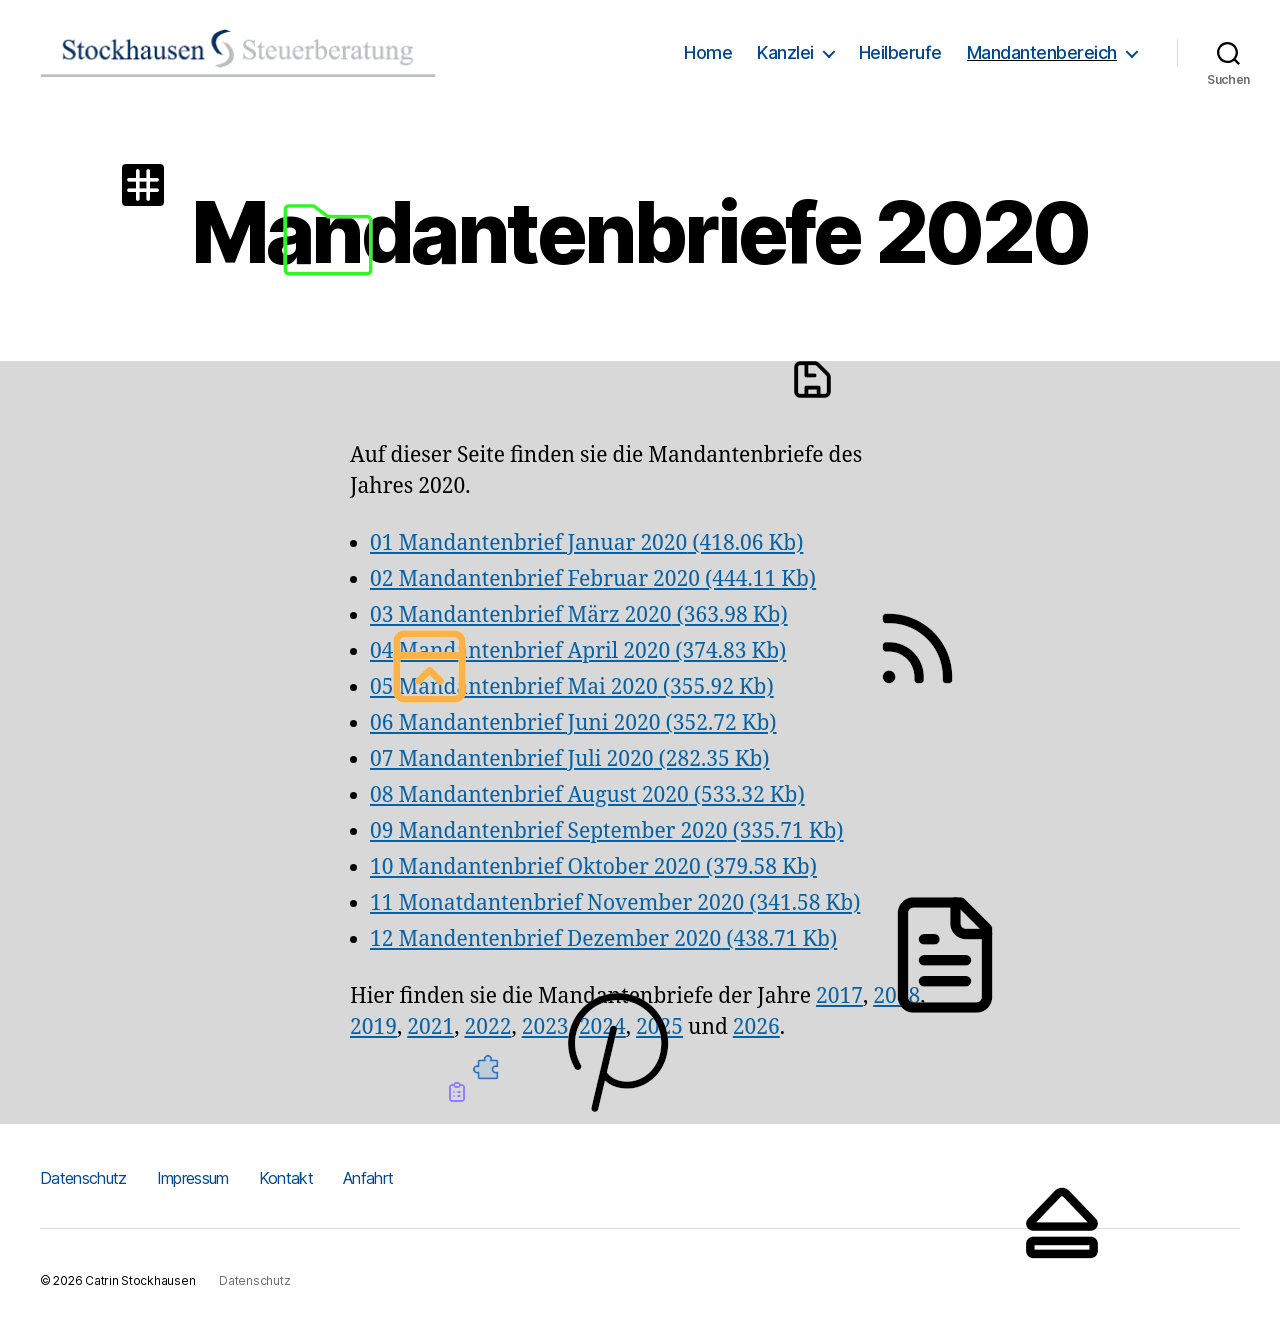  Describe the element at coordinates (143, 185) in the screenshot. I see `add or browse hashtags` at that location.